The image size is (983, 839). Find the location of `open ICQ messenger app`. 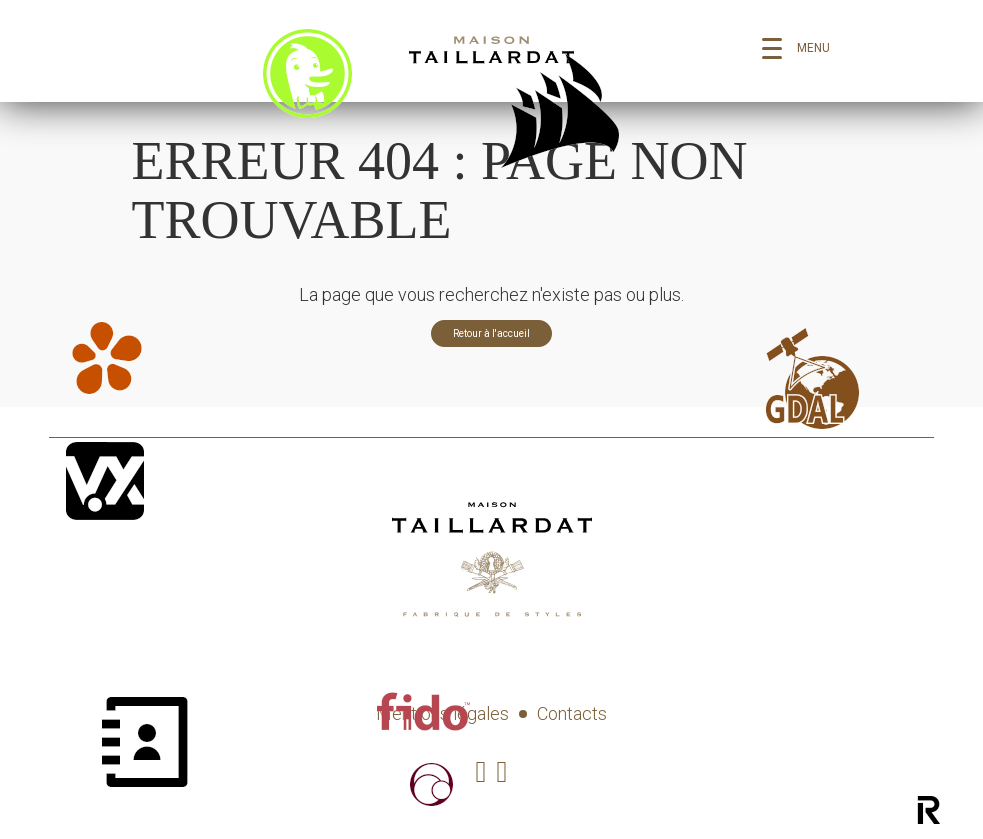

open ICQ messenger app is located at coordinates (107, 358).